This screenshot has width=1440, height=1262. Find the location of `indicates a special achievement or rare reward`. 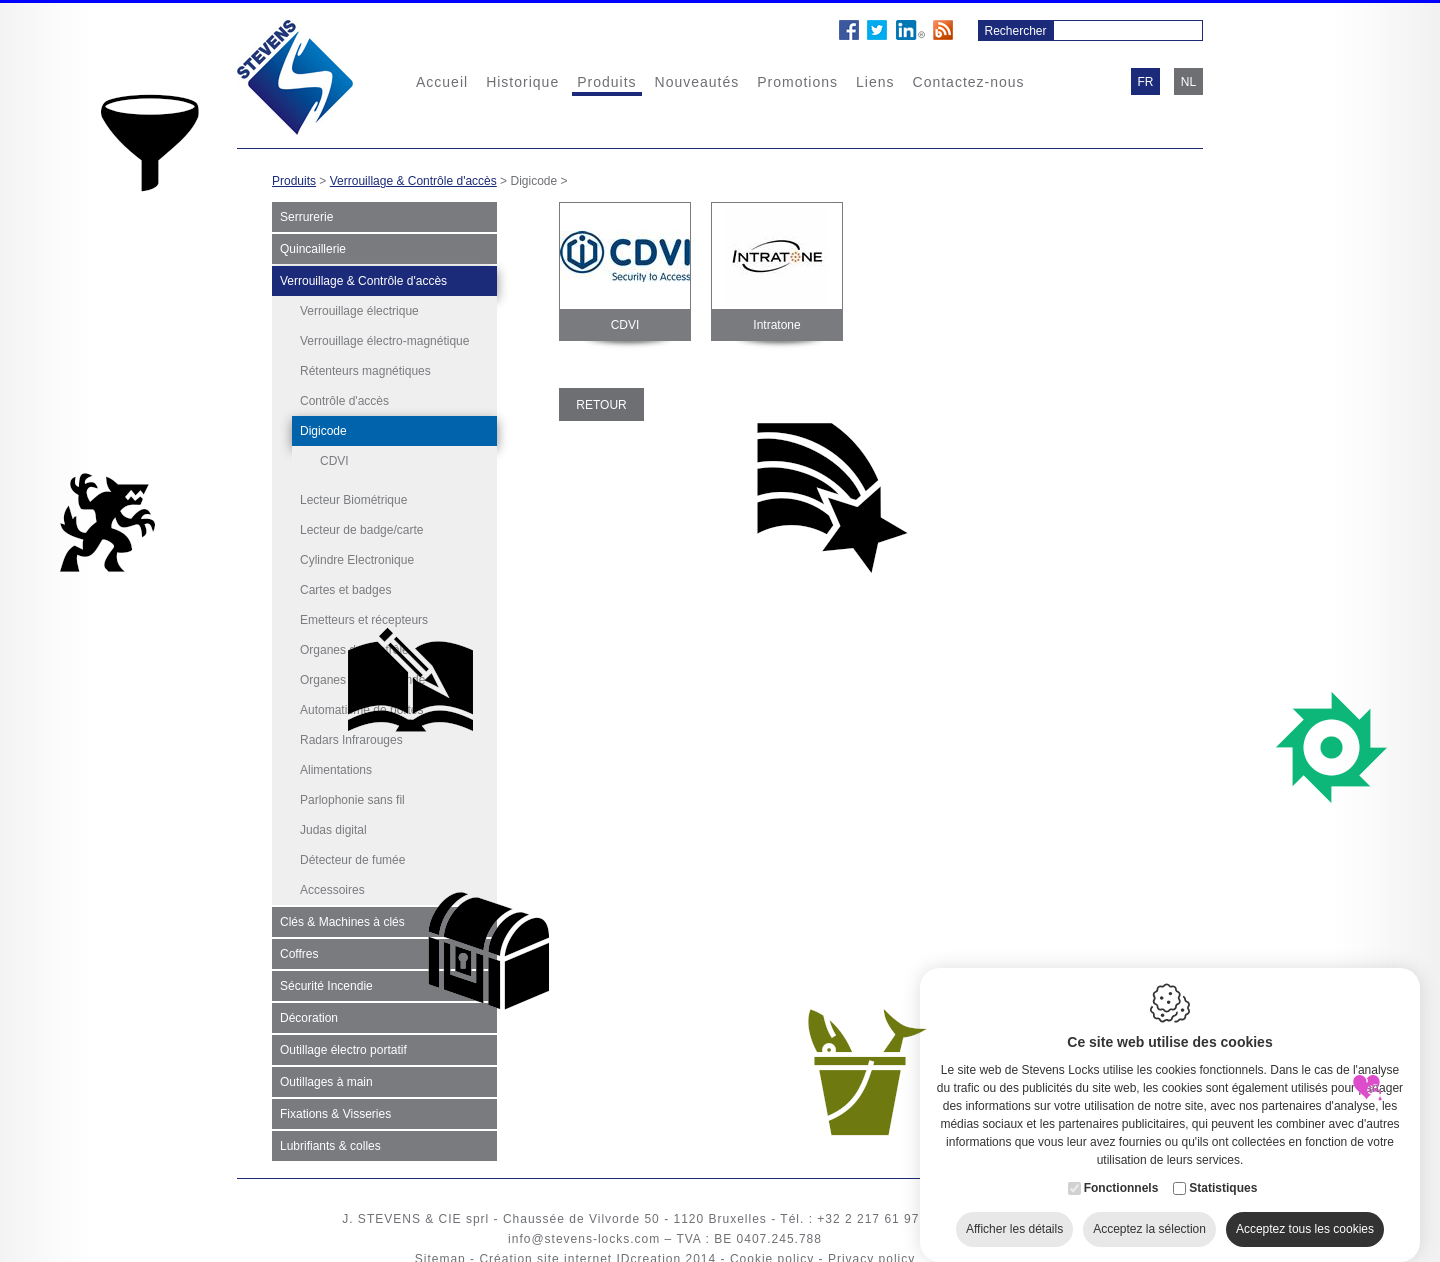

indicates a special achievement or rare reward is located at coordinates (837, 502).